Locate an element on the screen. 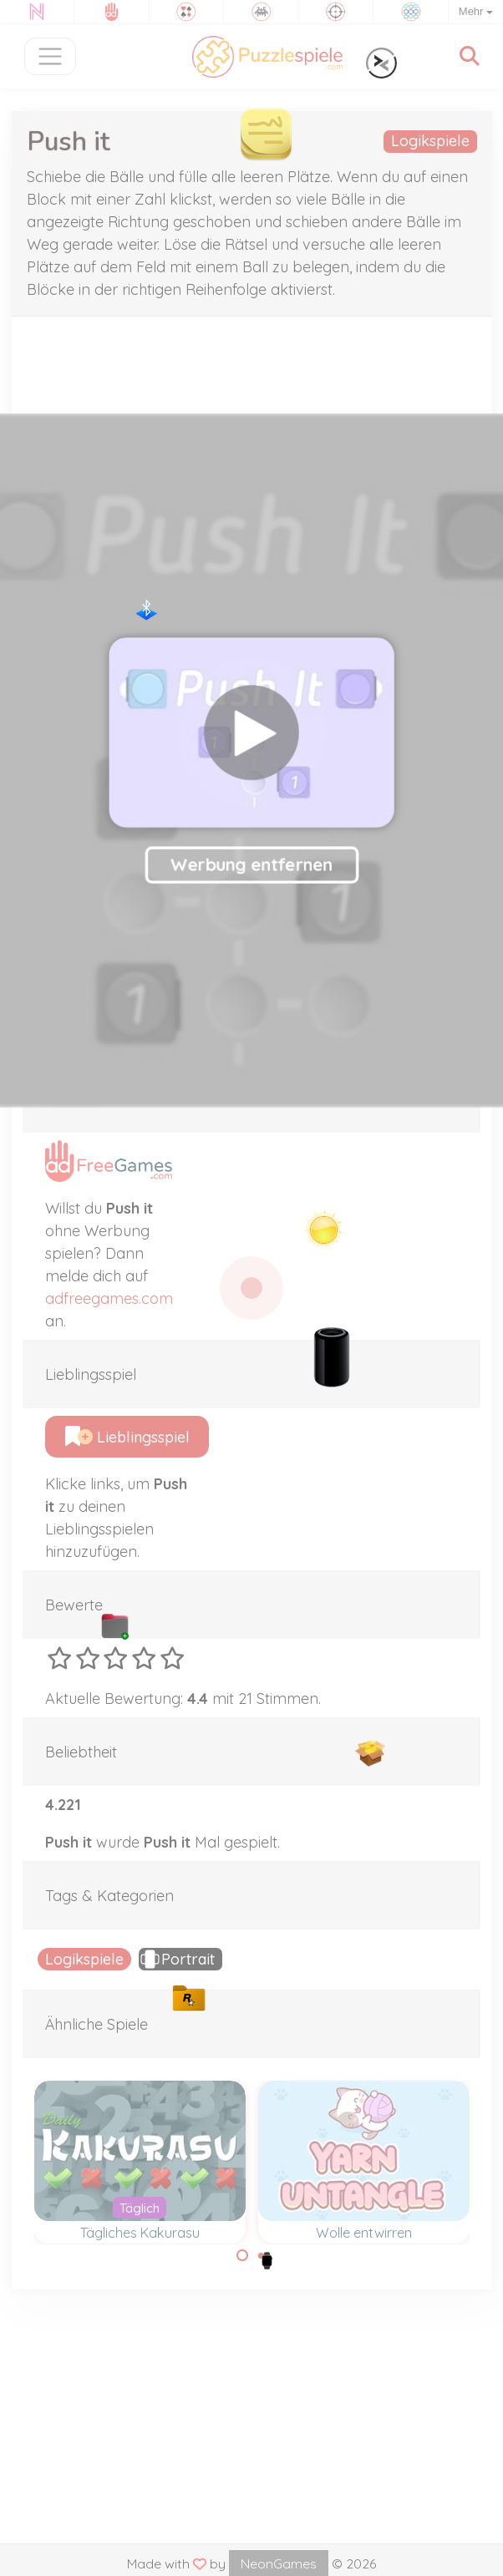  apple watch series 10 device icon is located at coordinates (267, 2260).